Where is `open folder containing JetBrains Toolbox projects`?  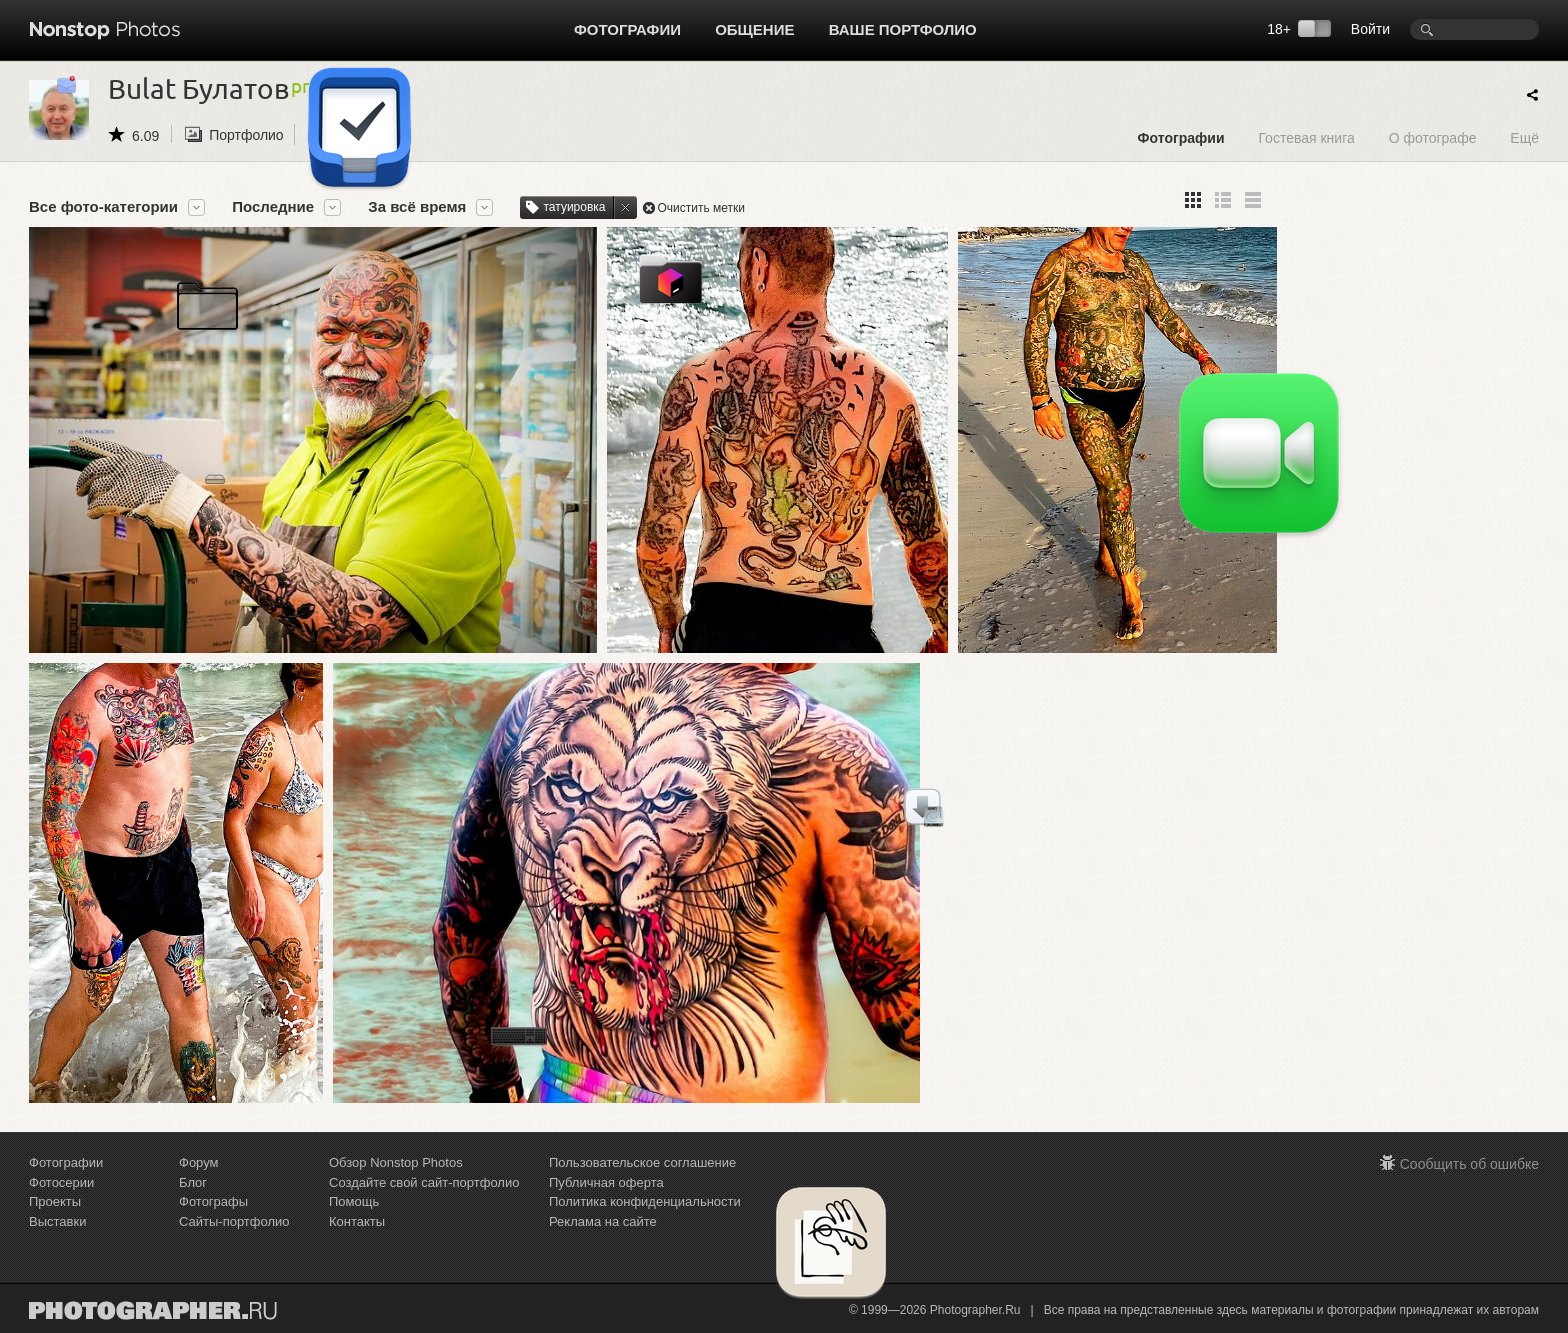 open folder containing JetBrains Toolbox projects is located at coordinates (670, 280).